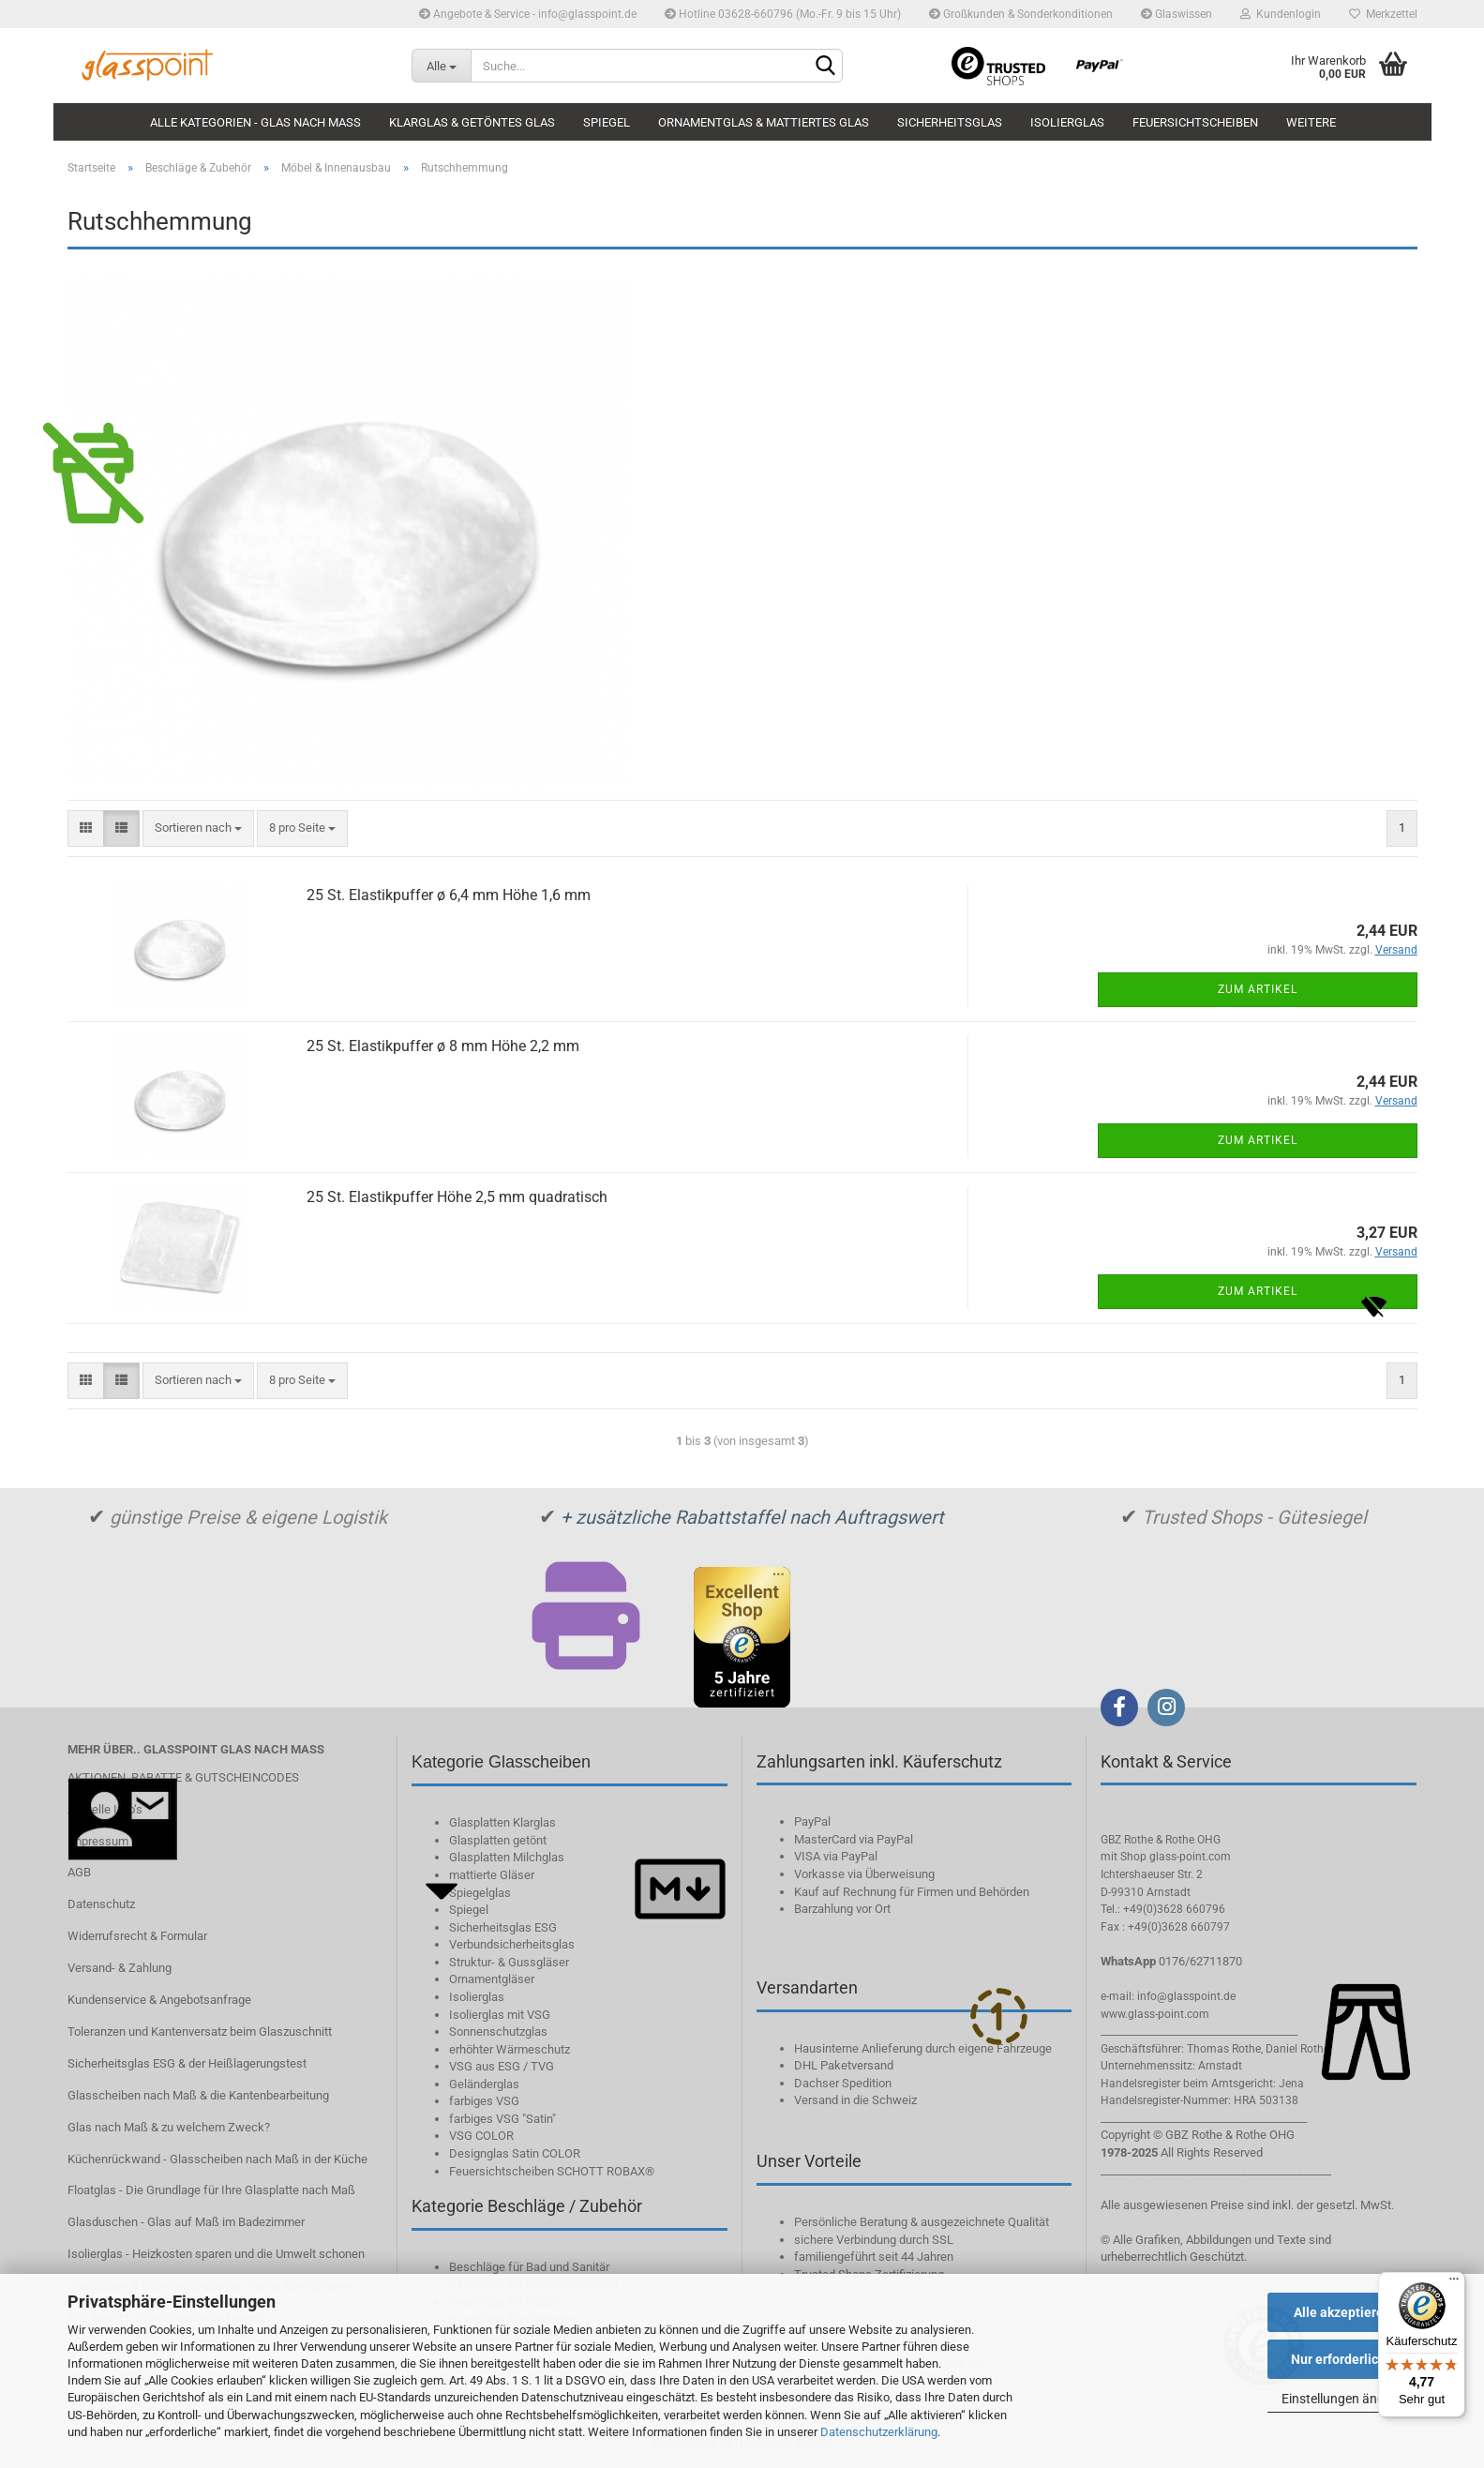  What do you see at coordinates (93, 473) in the screenshot?
I see `no beverages allowed` at bounding box center [93, 473].